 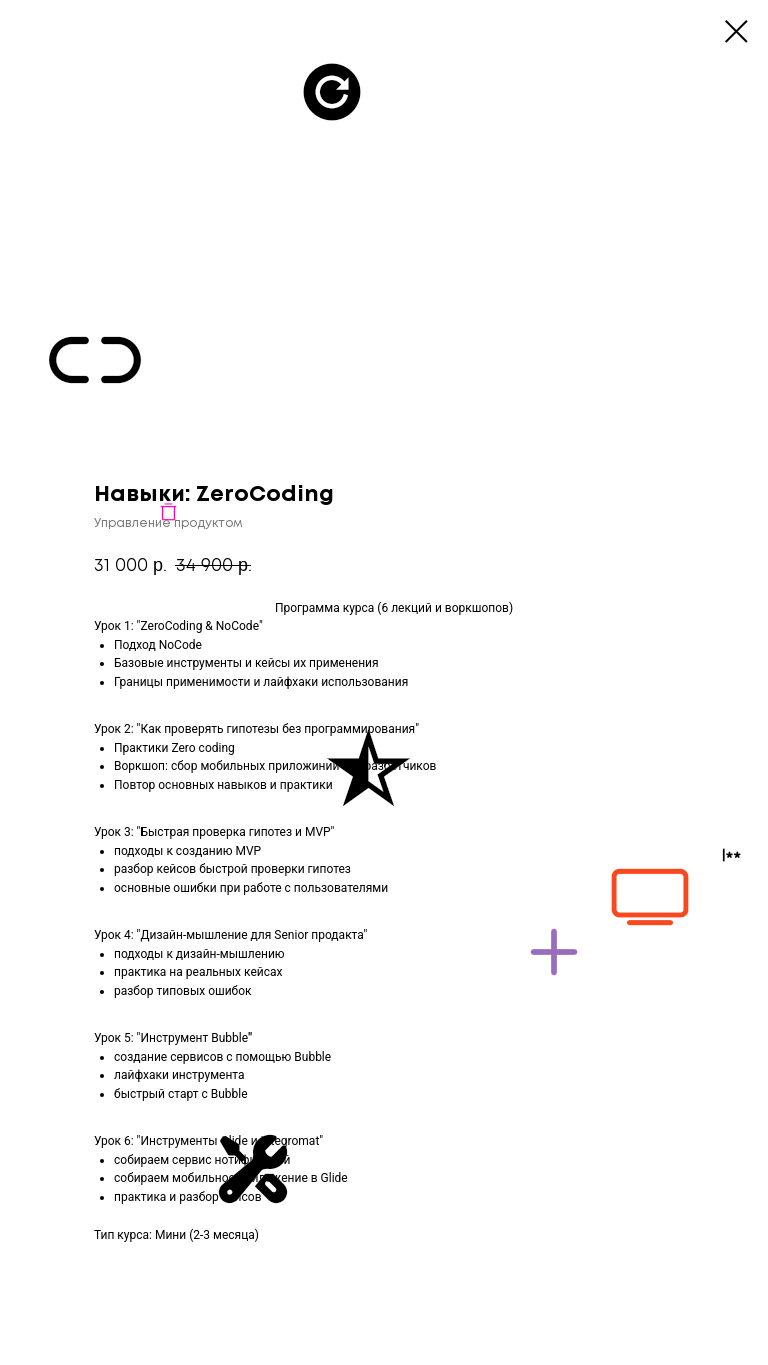 I want to click on delete an item, so click(x=168, y=512).